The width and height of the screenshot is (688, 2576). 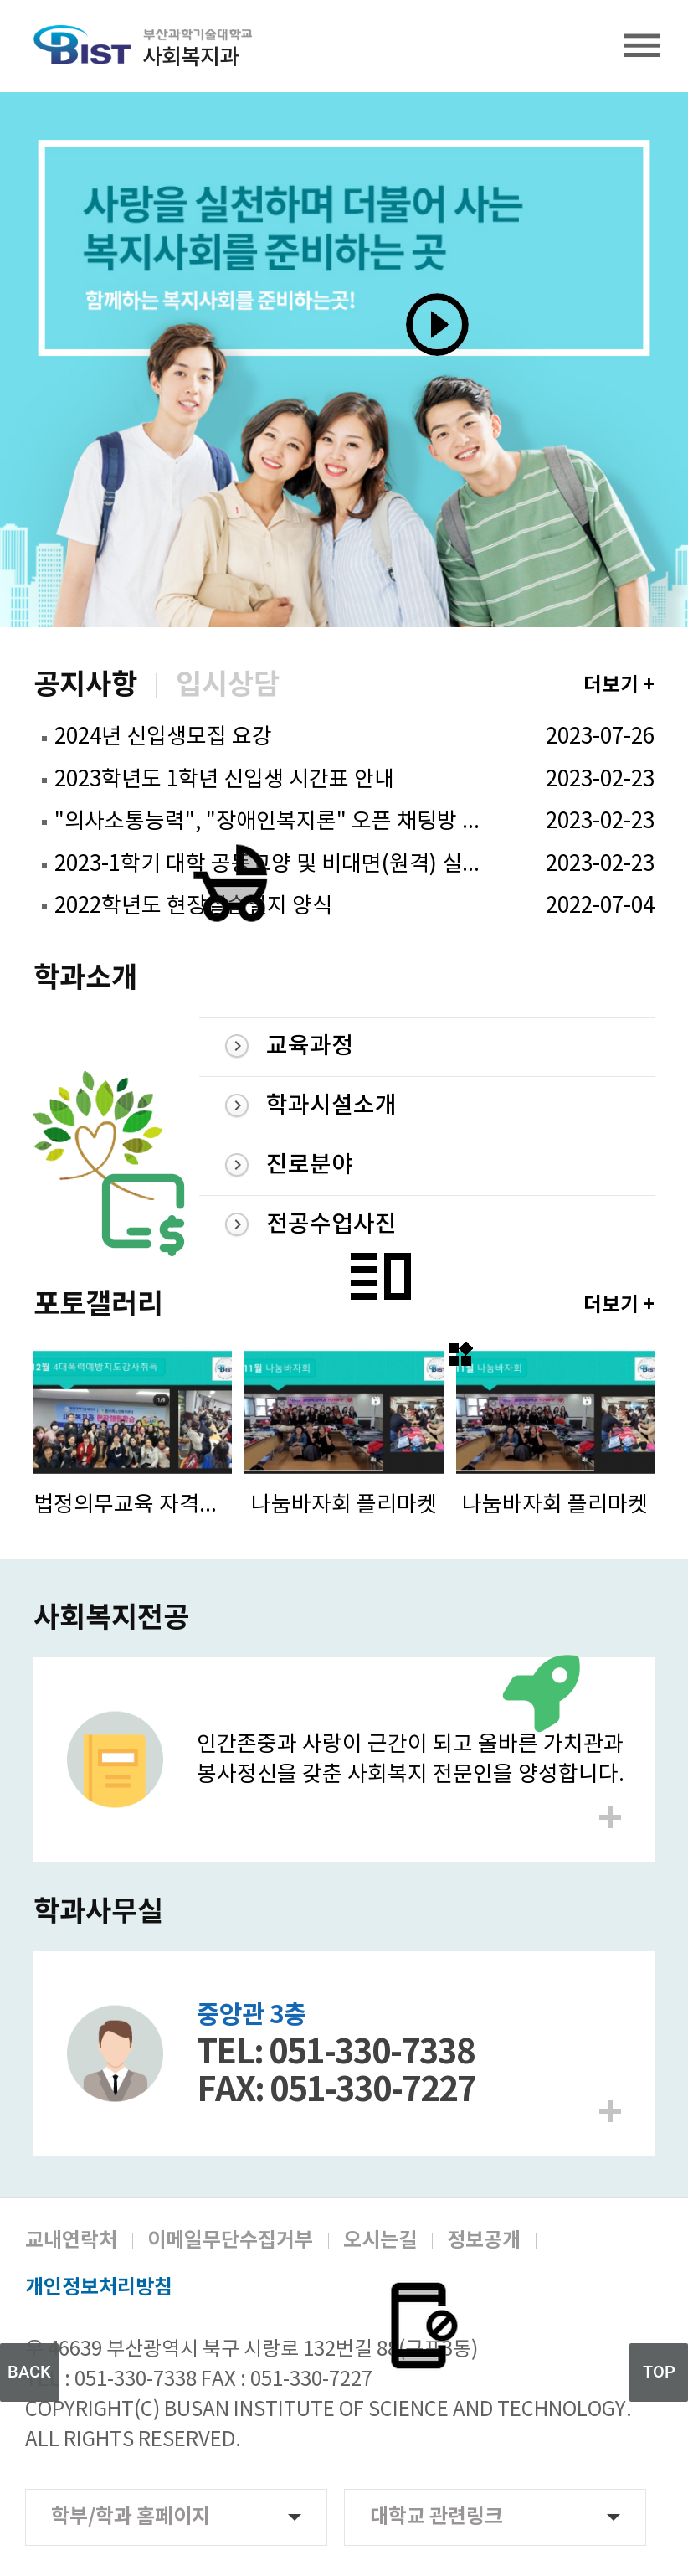 What do you see at coordinates (544, 1690) in the screenshot?
I see `launch or deploy an application` at bounding box center [544, 1690].